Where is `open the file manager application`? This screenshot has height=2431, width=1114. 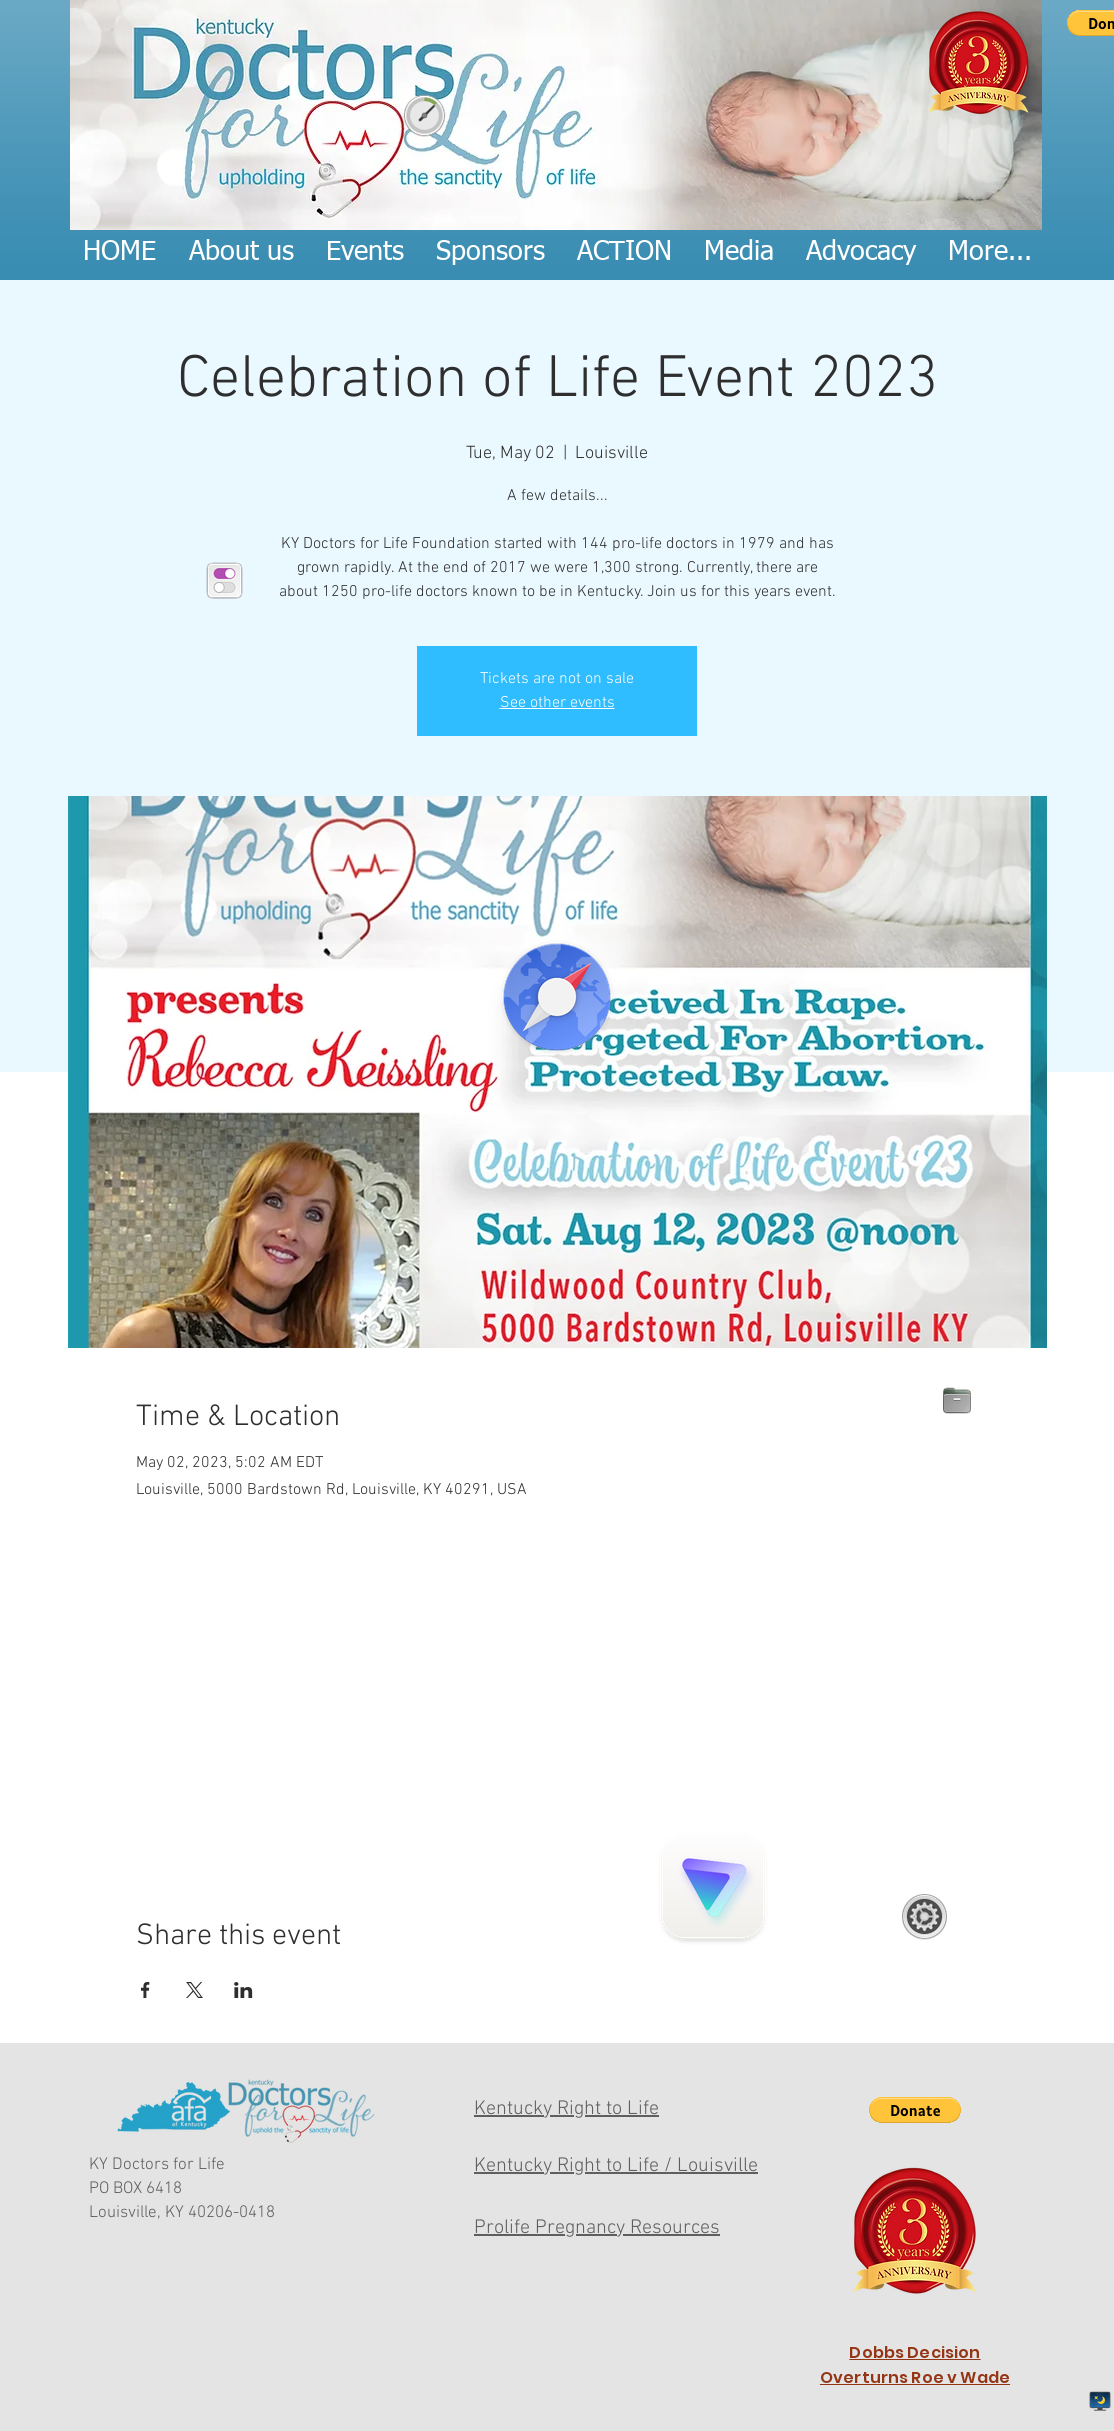
open the file manager application is located at coordinates (957, 1400).